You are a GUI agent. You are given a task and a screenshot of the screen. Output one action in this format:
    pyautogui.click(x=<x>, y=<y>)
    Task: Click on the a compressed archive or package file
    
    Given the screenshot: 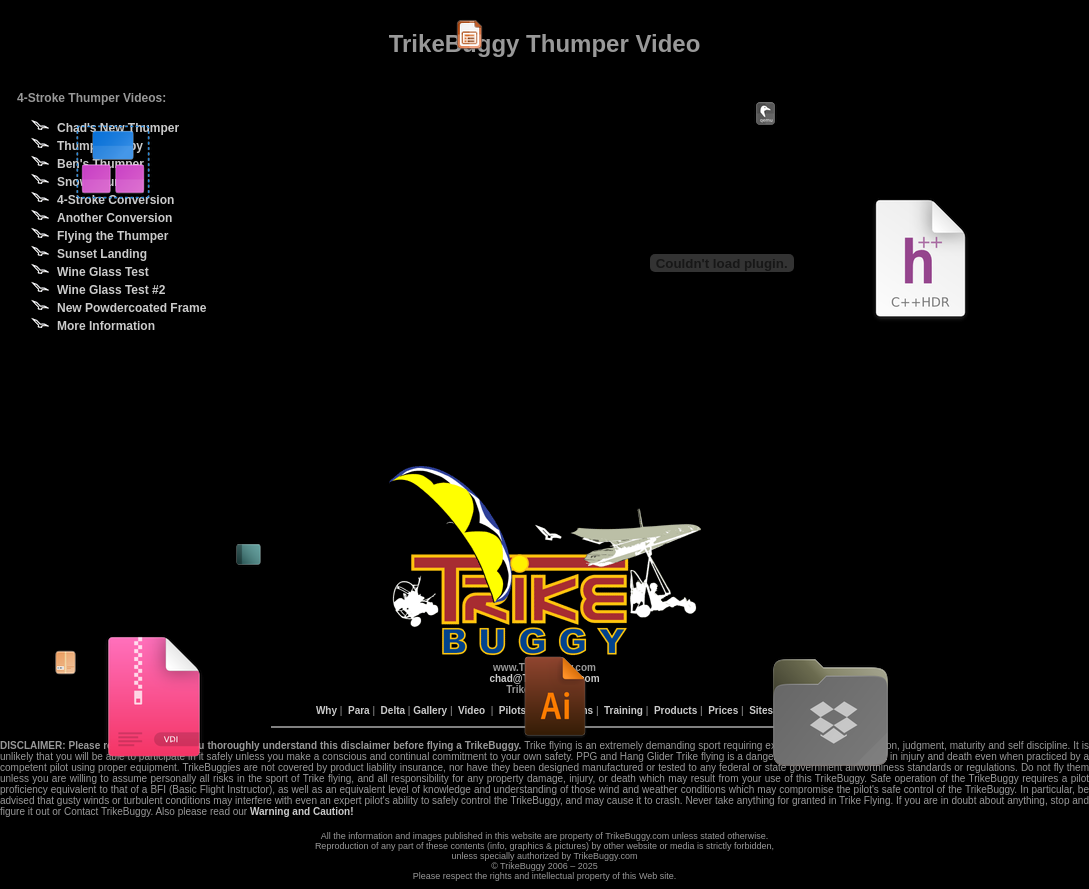 What is the action you would take?
    pyautogui.click(x=65, y=662)
    